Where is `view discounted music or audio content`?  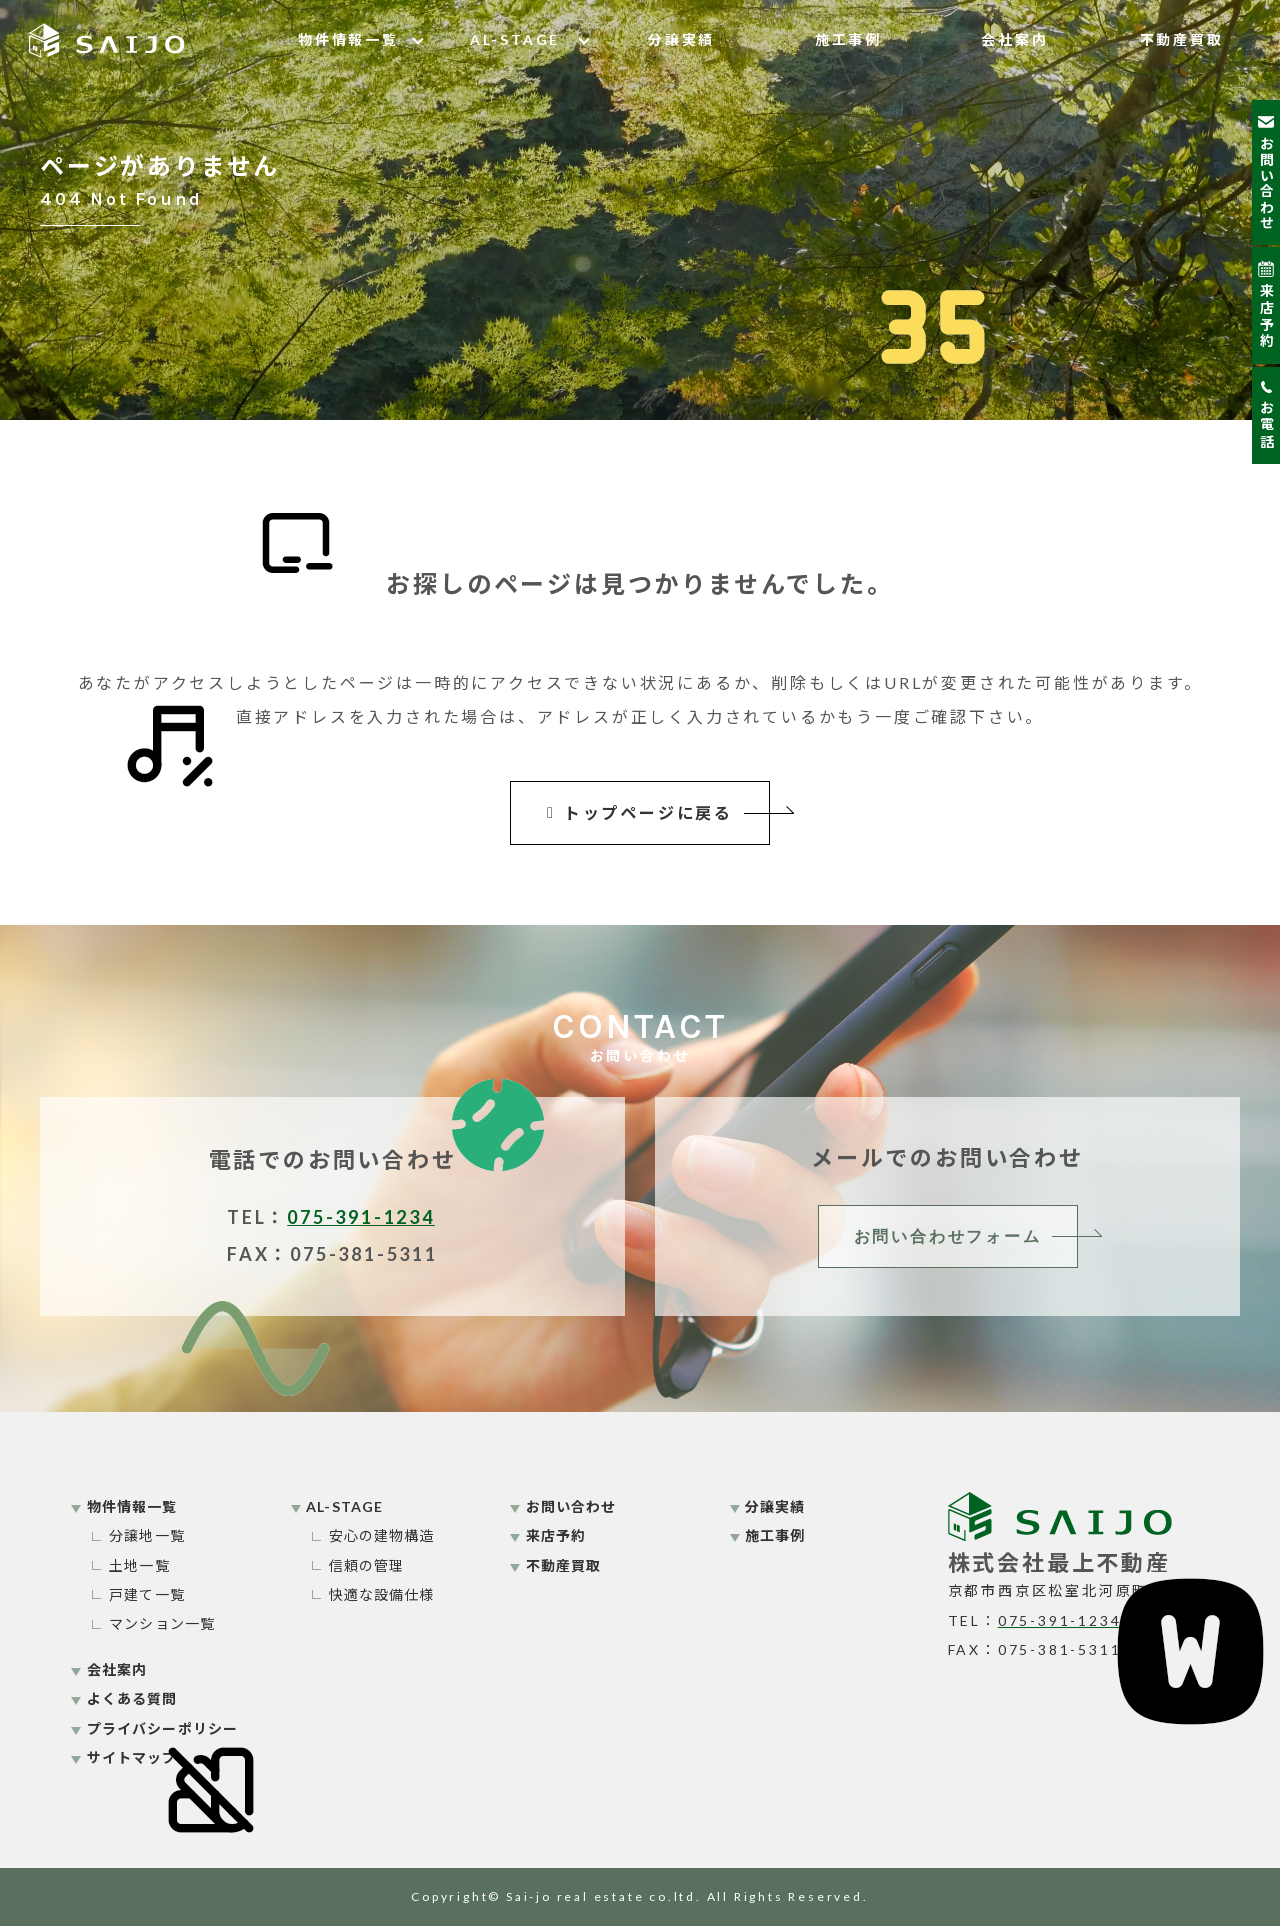
view discounted music or audio content is located at coordinates (170, 744).